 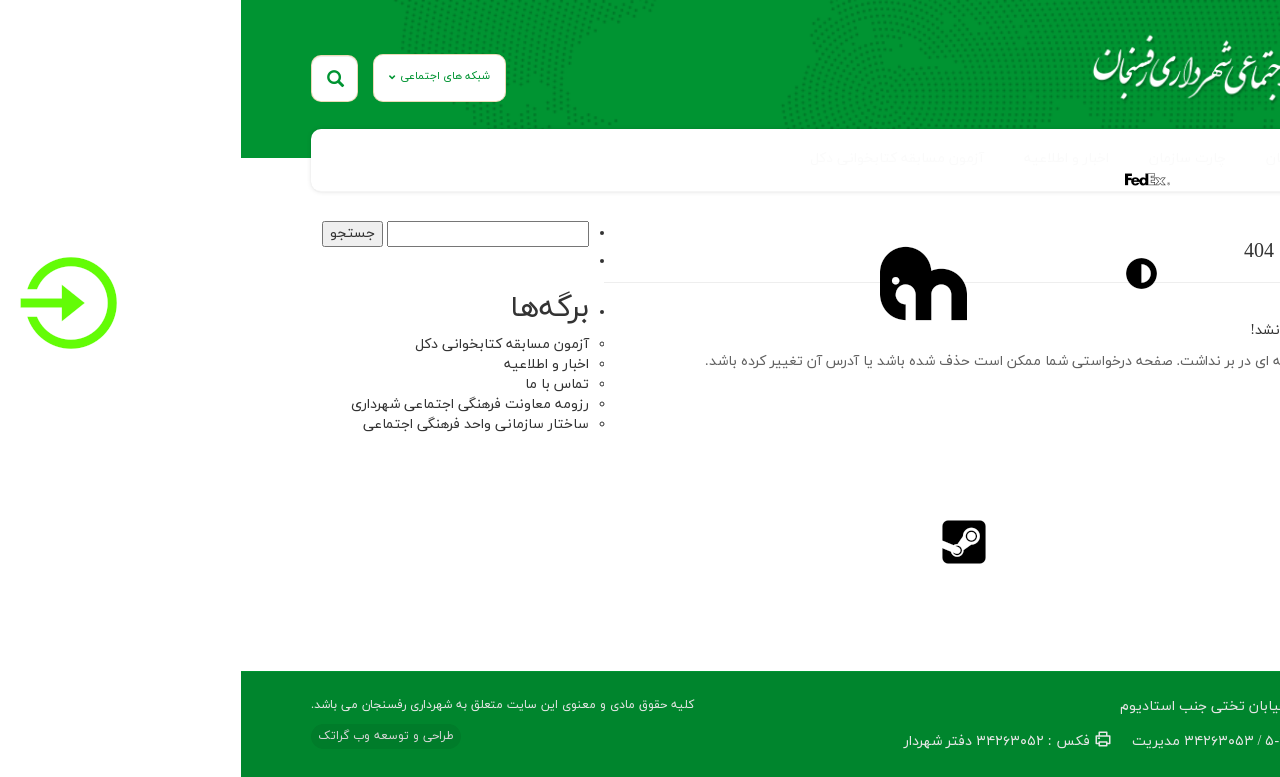 I want to click on migadu email hosting service logo, so click(x=923, y=283).